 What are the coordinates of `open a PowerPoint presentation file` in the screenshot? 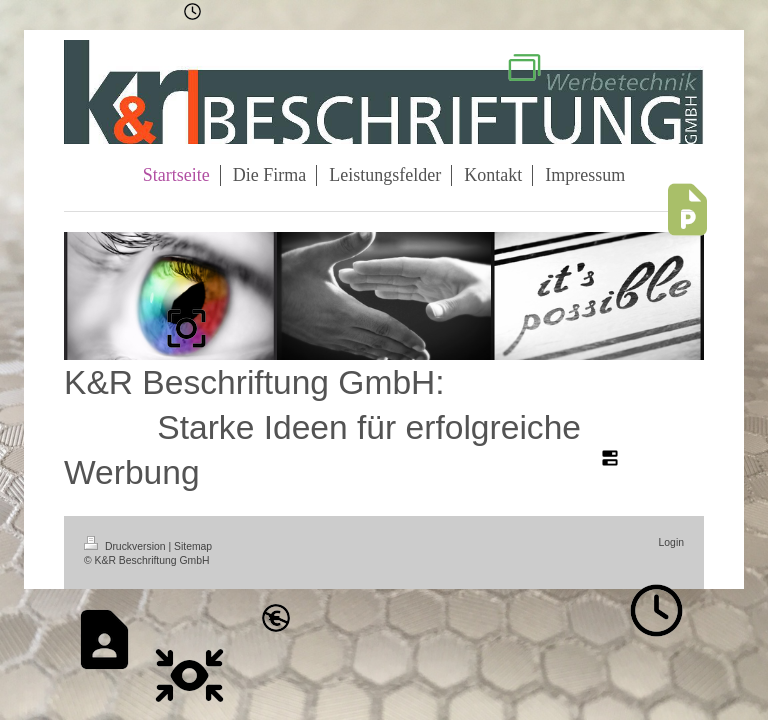 It's located at (687, 209).